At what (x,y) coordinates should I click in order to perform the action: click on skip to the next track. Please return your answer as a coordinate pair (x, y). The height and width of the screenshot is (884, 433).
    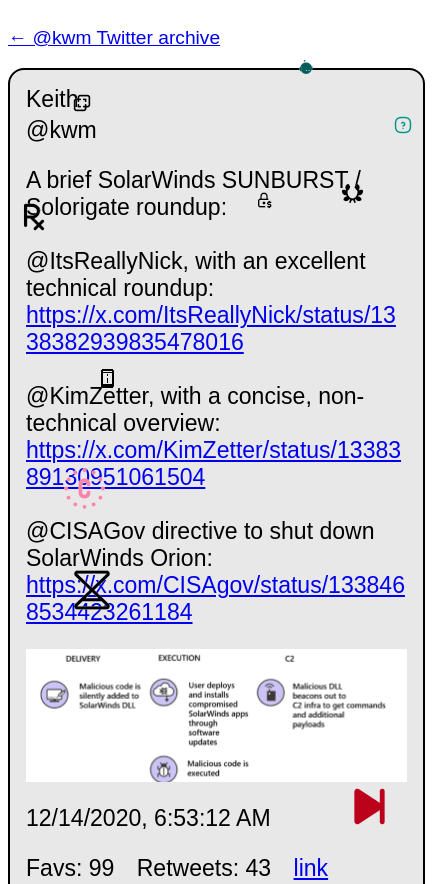
    Looking at the image, I should click on (369, 806).